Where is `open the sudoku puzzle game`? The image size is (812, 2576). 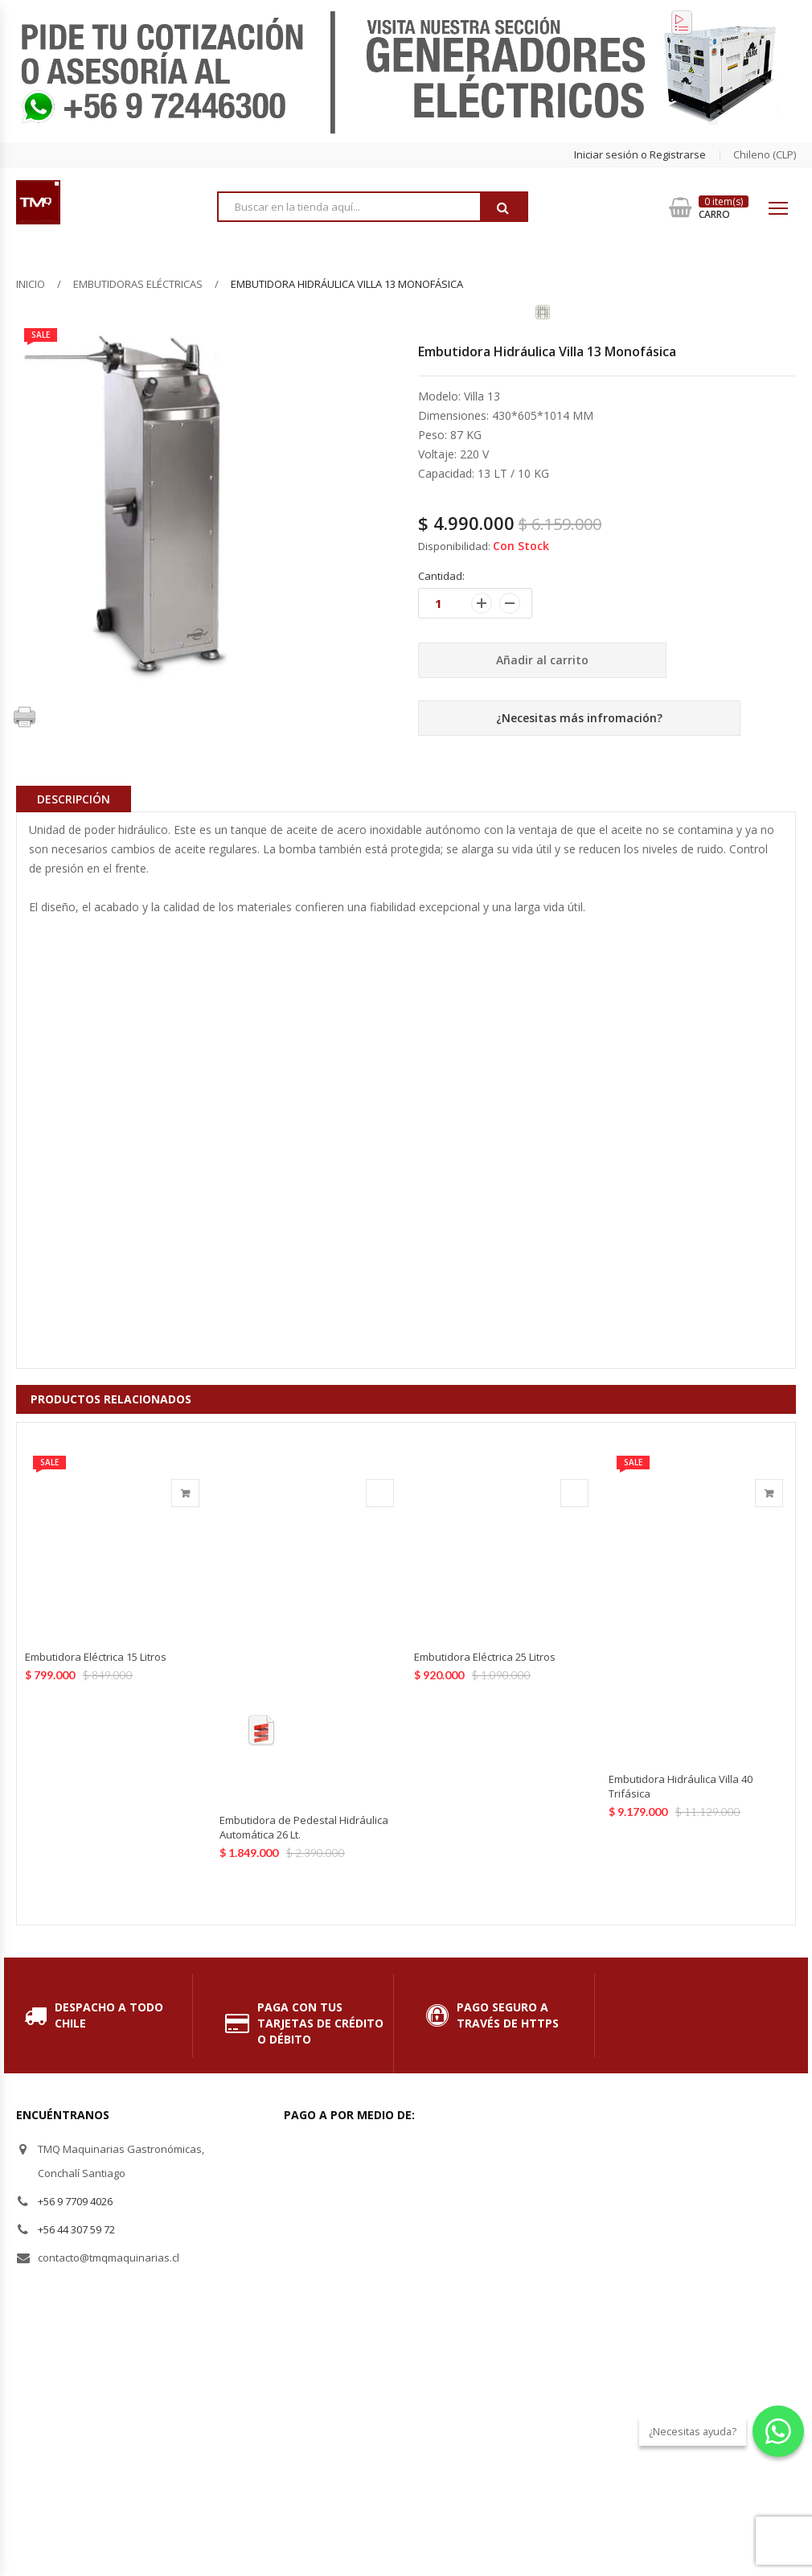 open the sudoku puzzle game is located at coordinates (543, 312).